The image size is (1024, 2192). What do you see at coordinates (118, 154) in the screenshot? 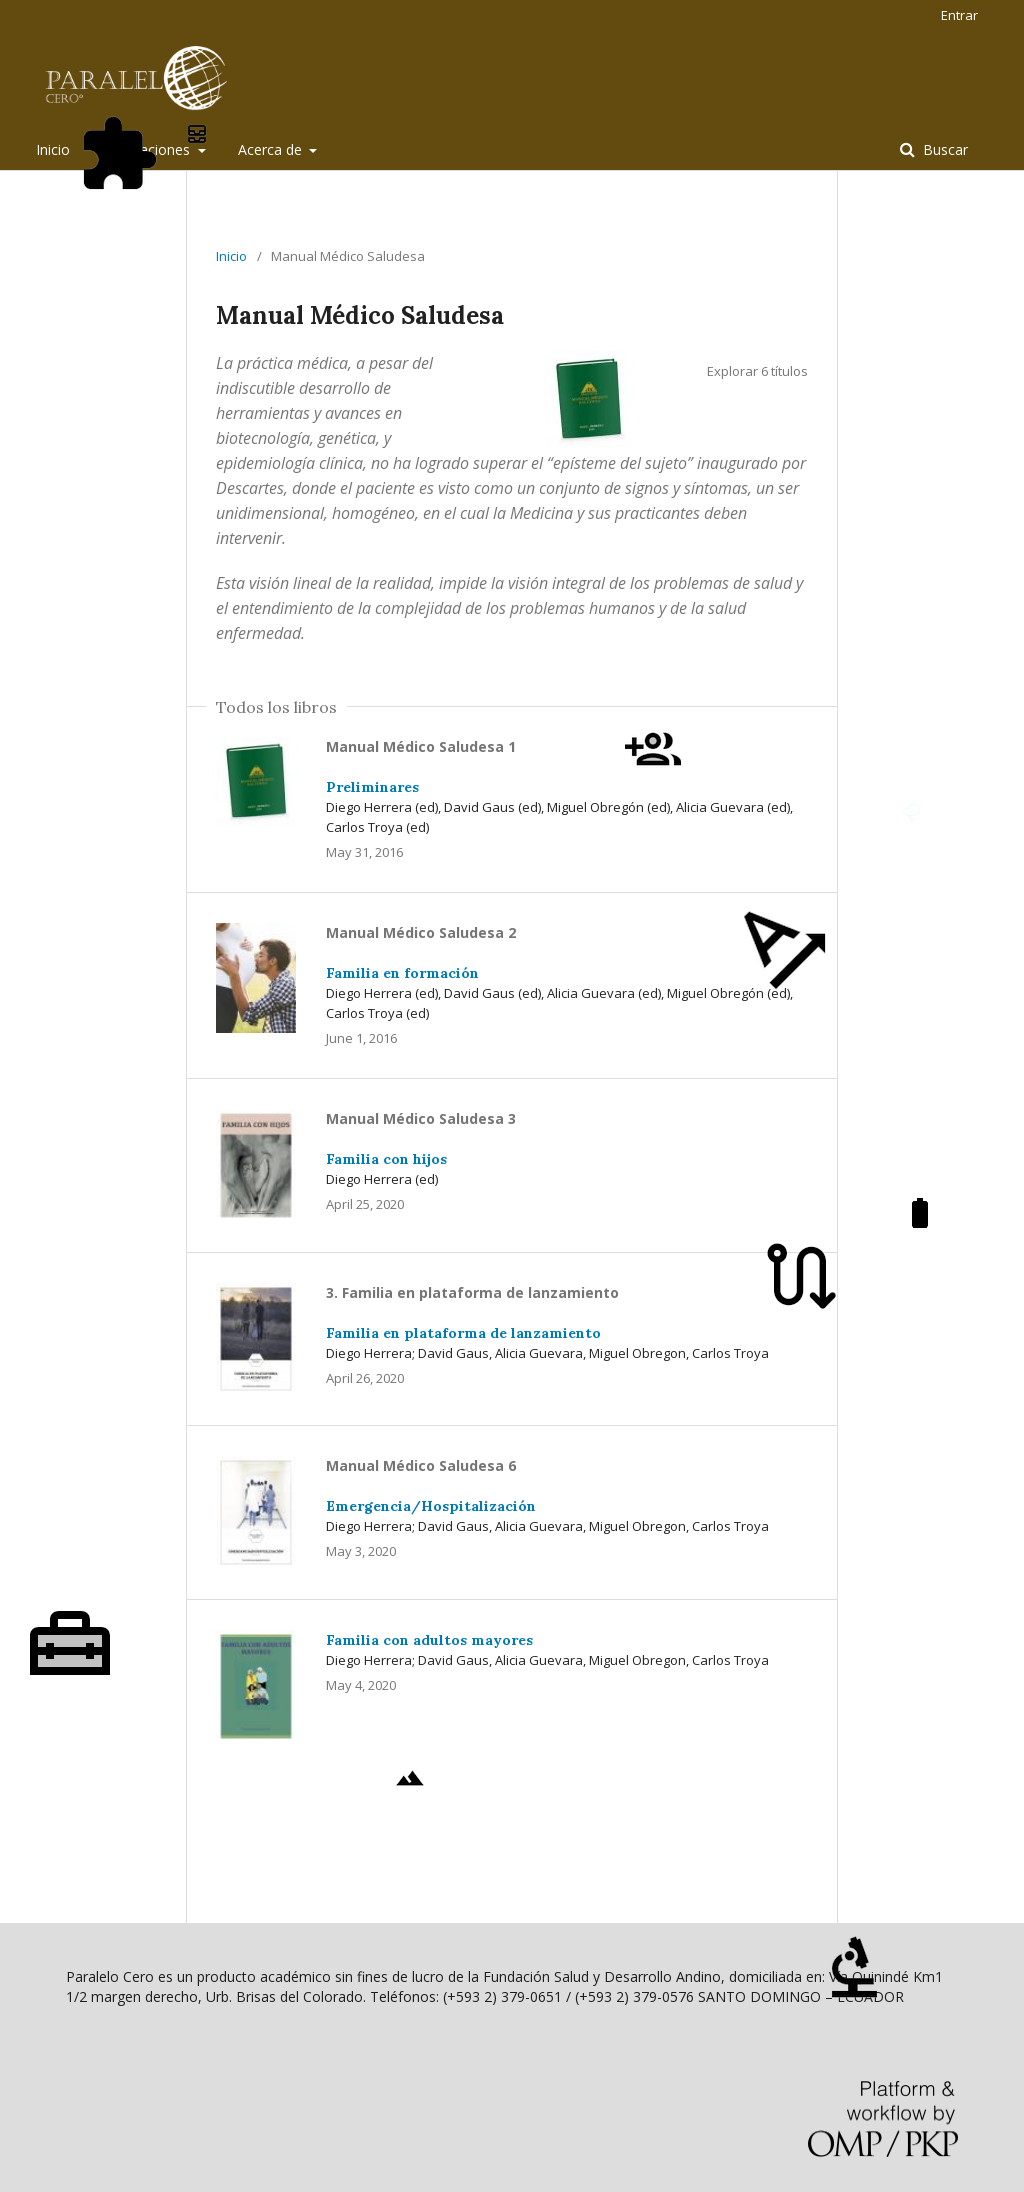
I see `access browser extensions` at bounding box center [118, 154].